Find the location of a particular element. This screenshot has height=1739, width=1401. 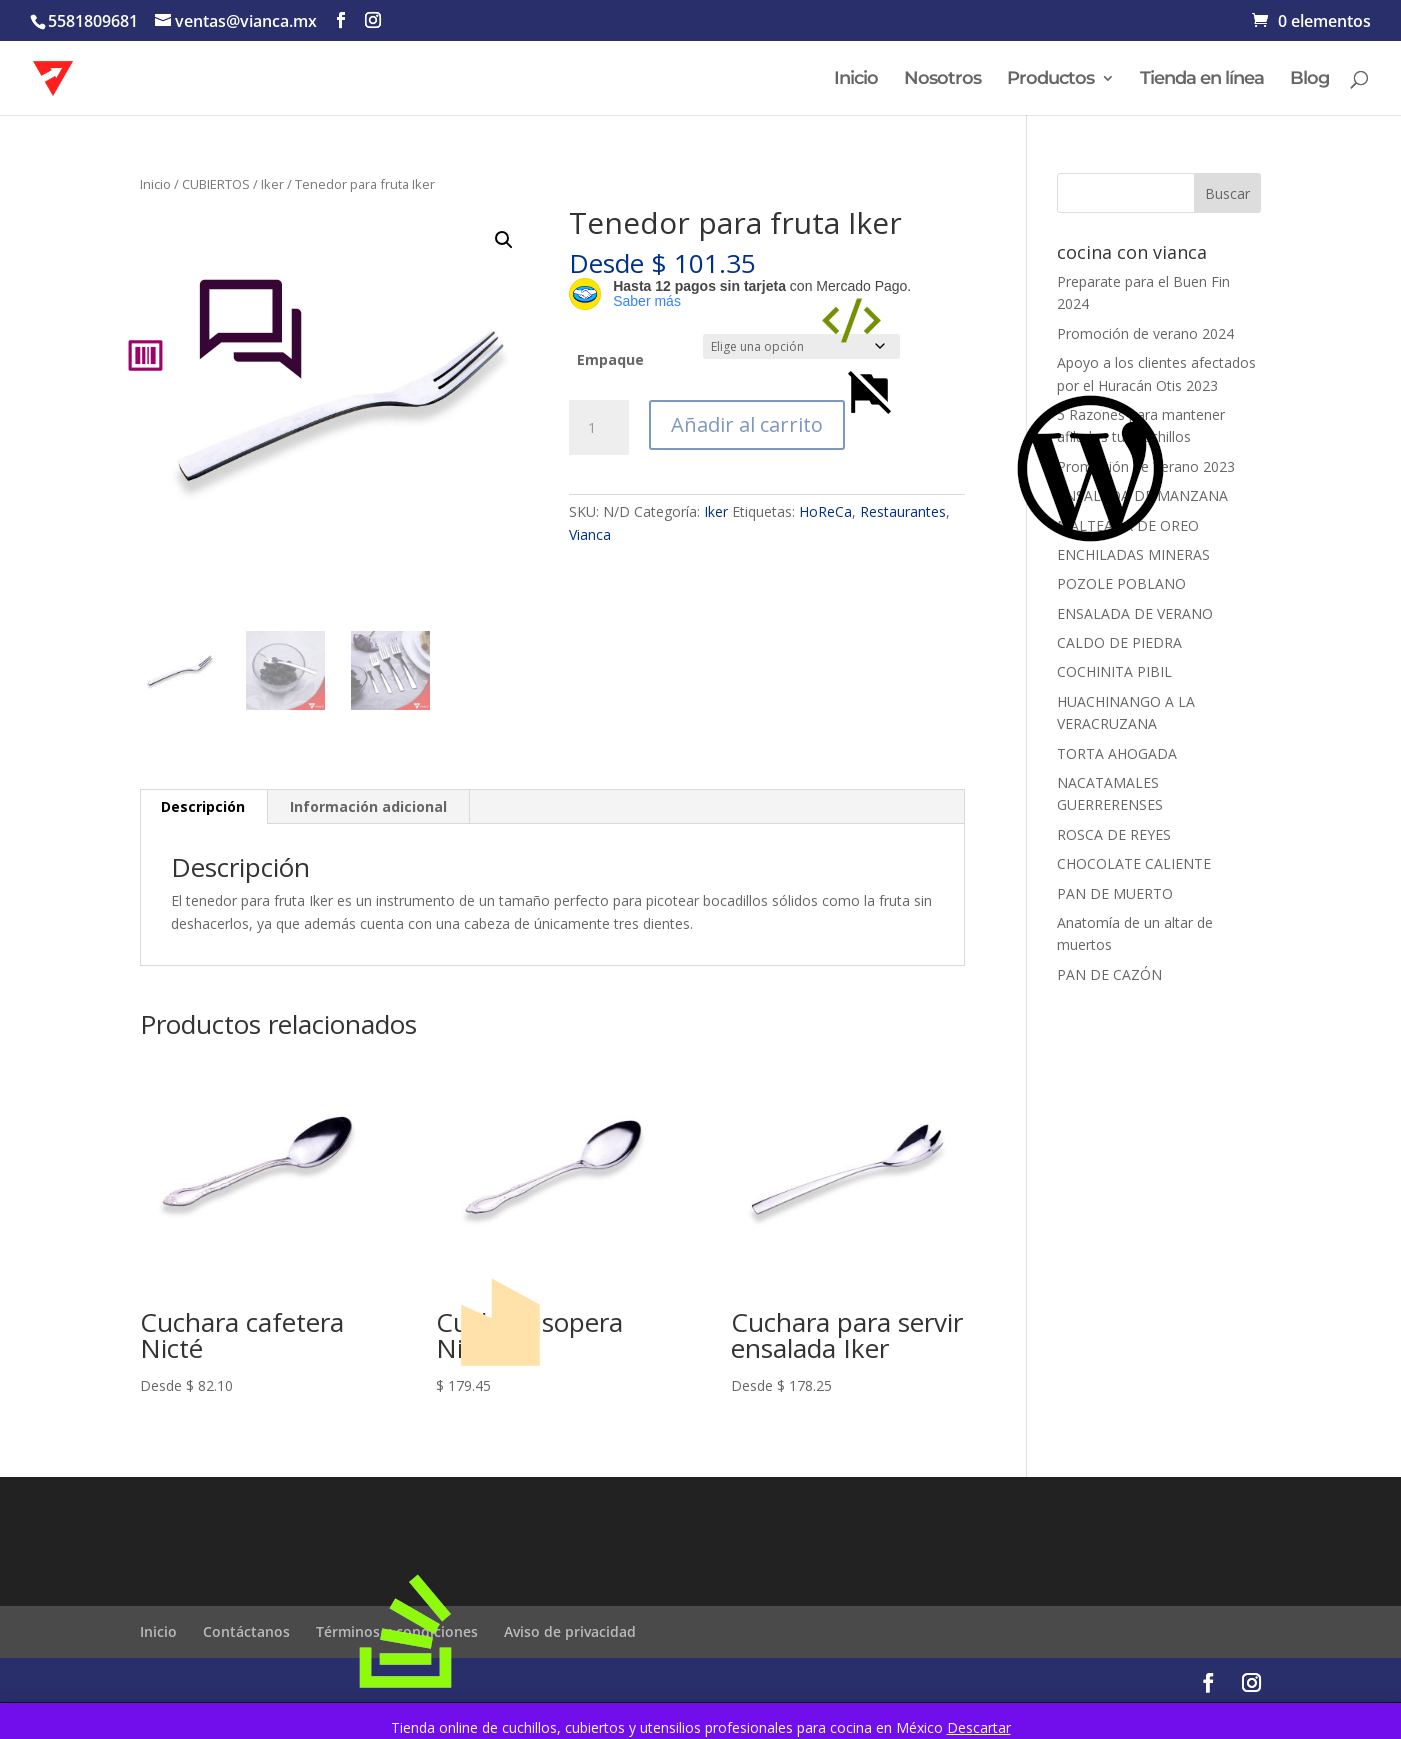

scan a barcode is located at coordinates (145, 355).